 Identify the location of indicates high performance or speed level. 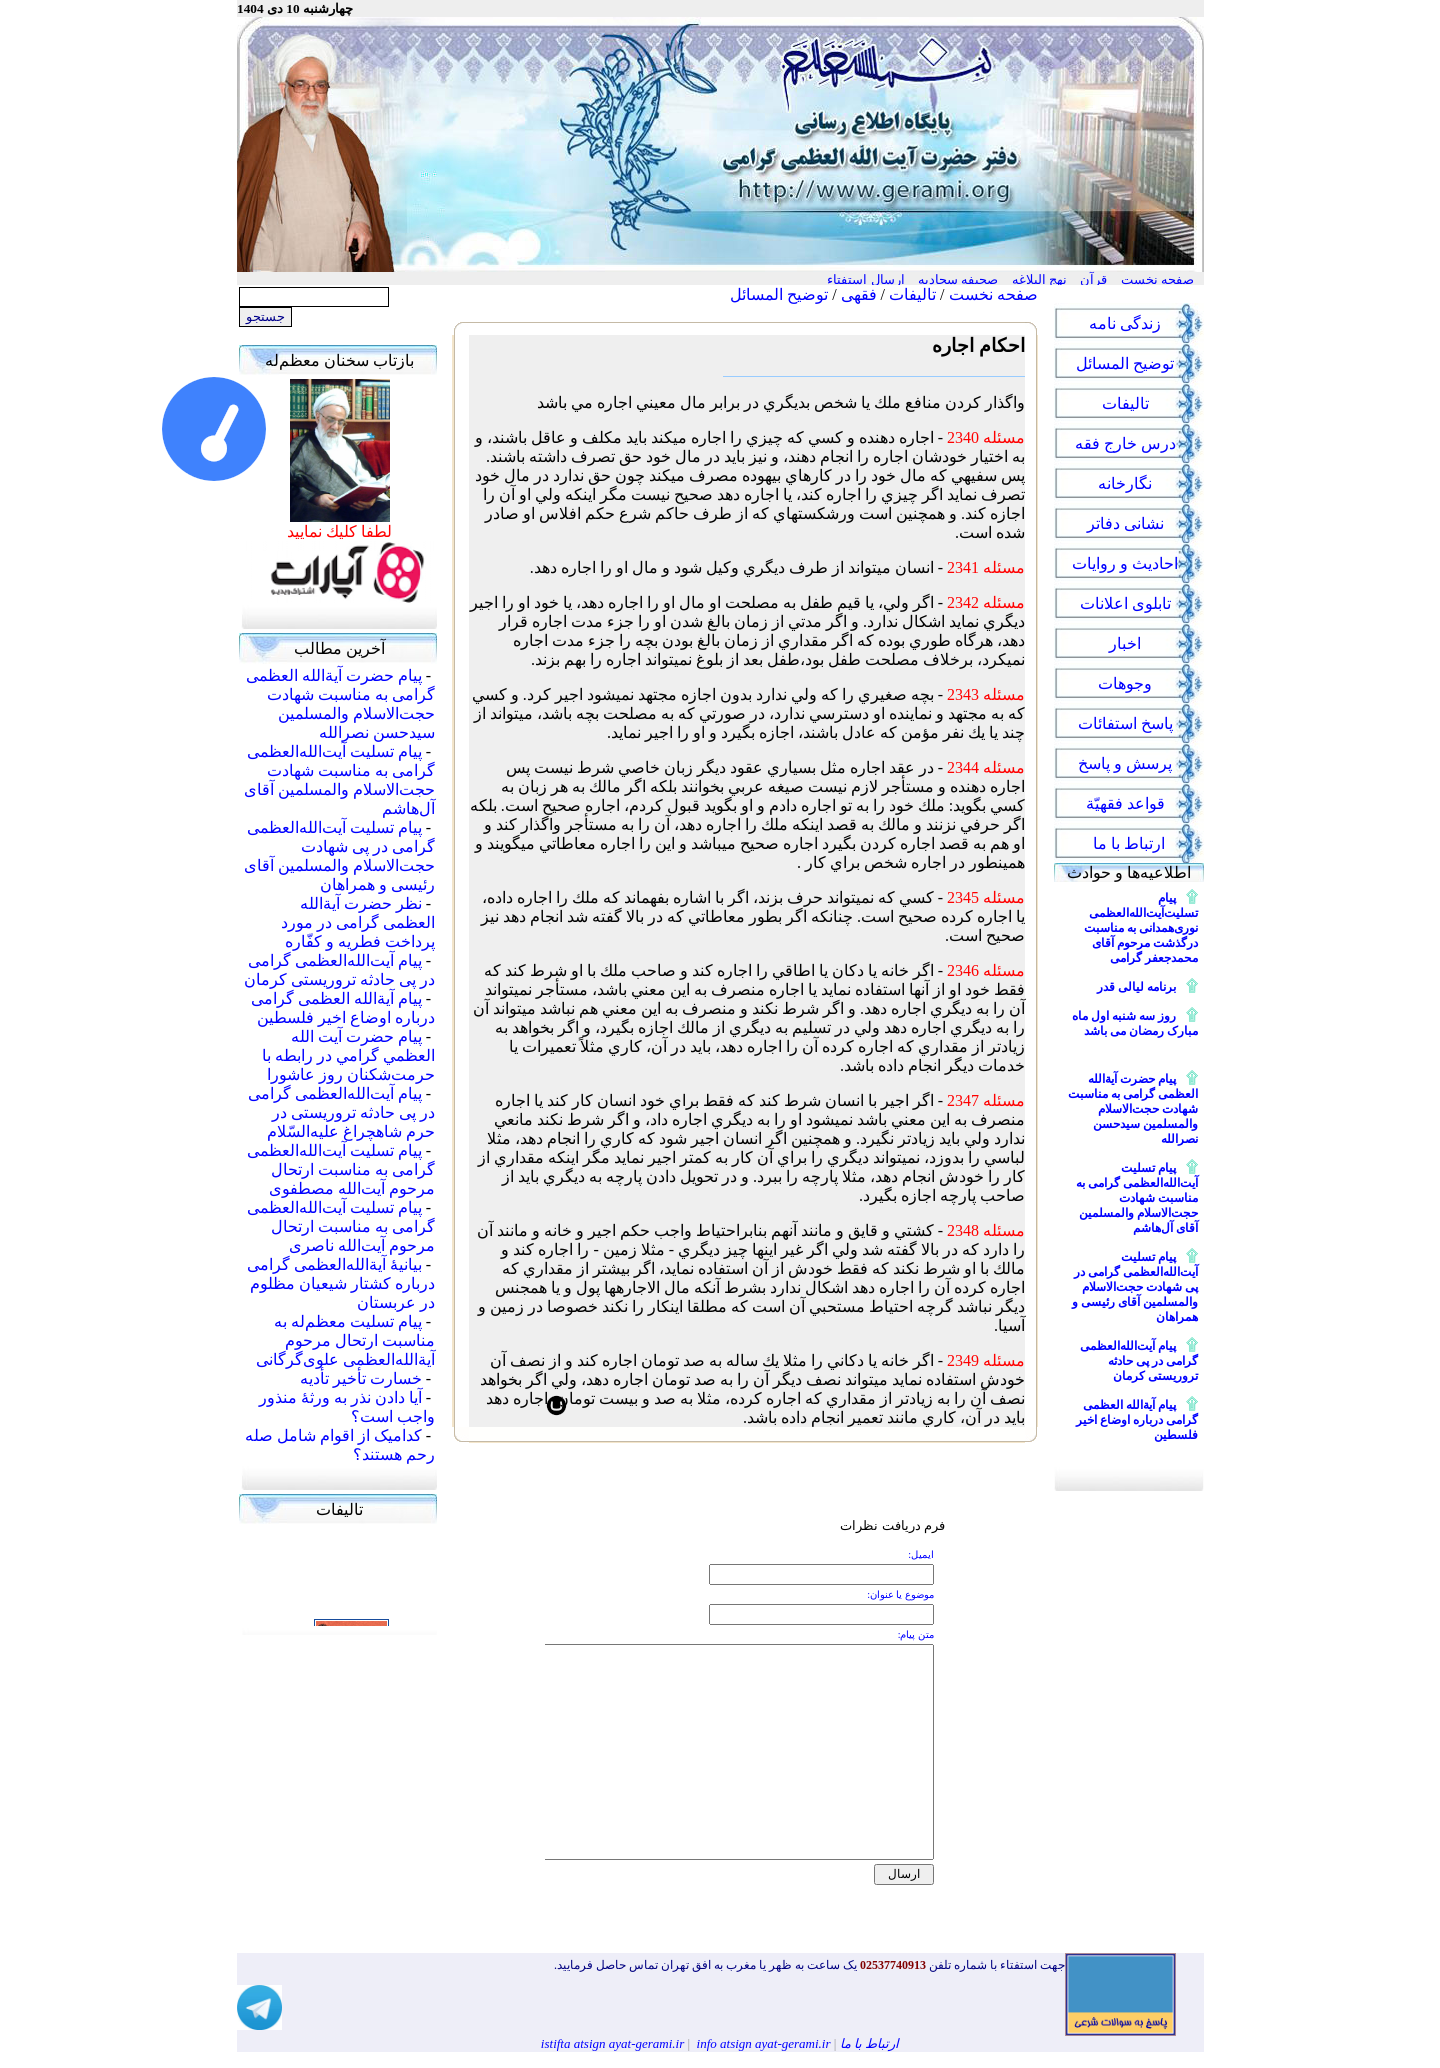
(214, 429).